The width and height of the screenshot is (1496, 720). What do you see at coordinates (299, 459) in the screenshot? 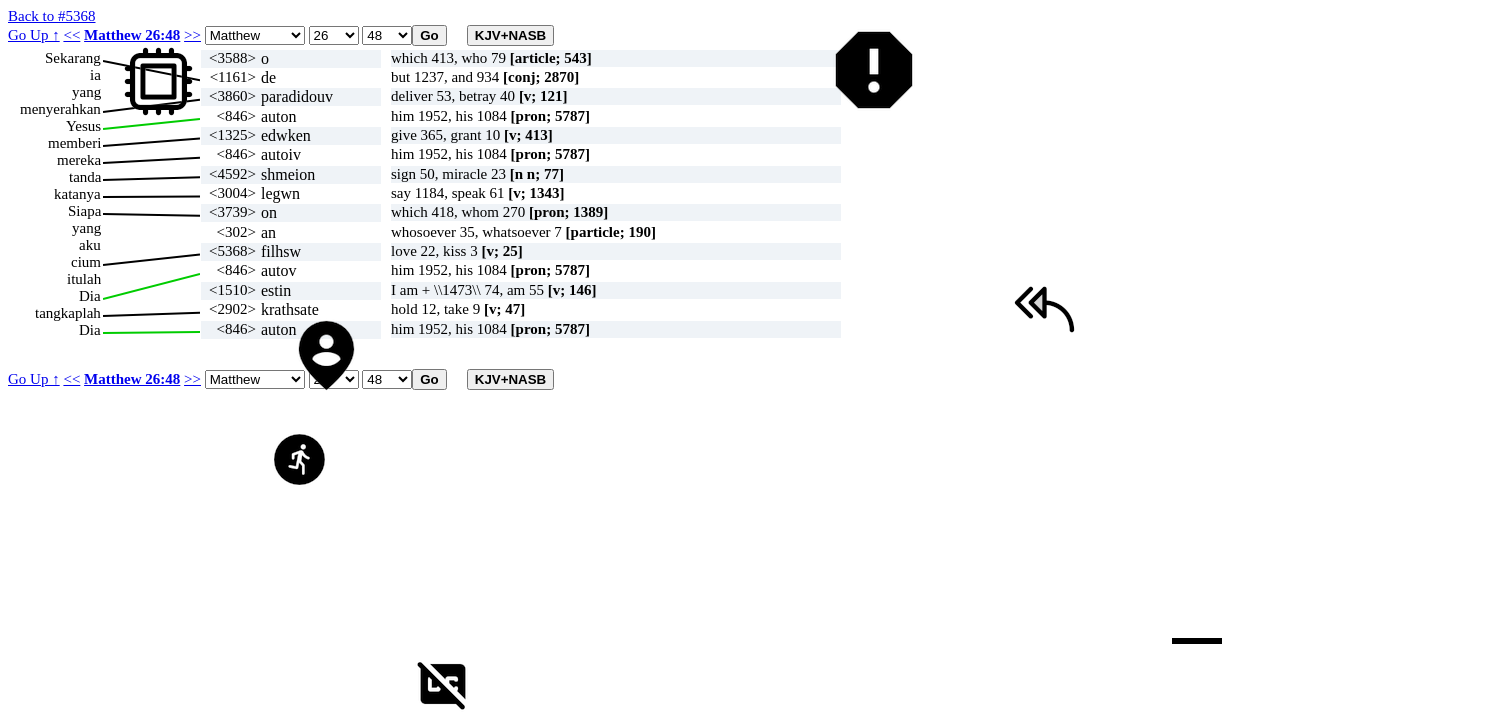
I see `start running or jogging activity` at bounding box center [299, 459].